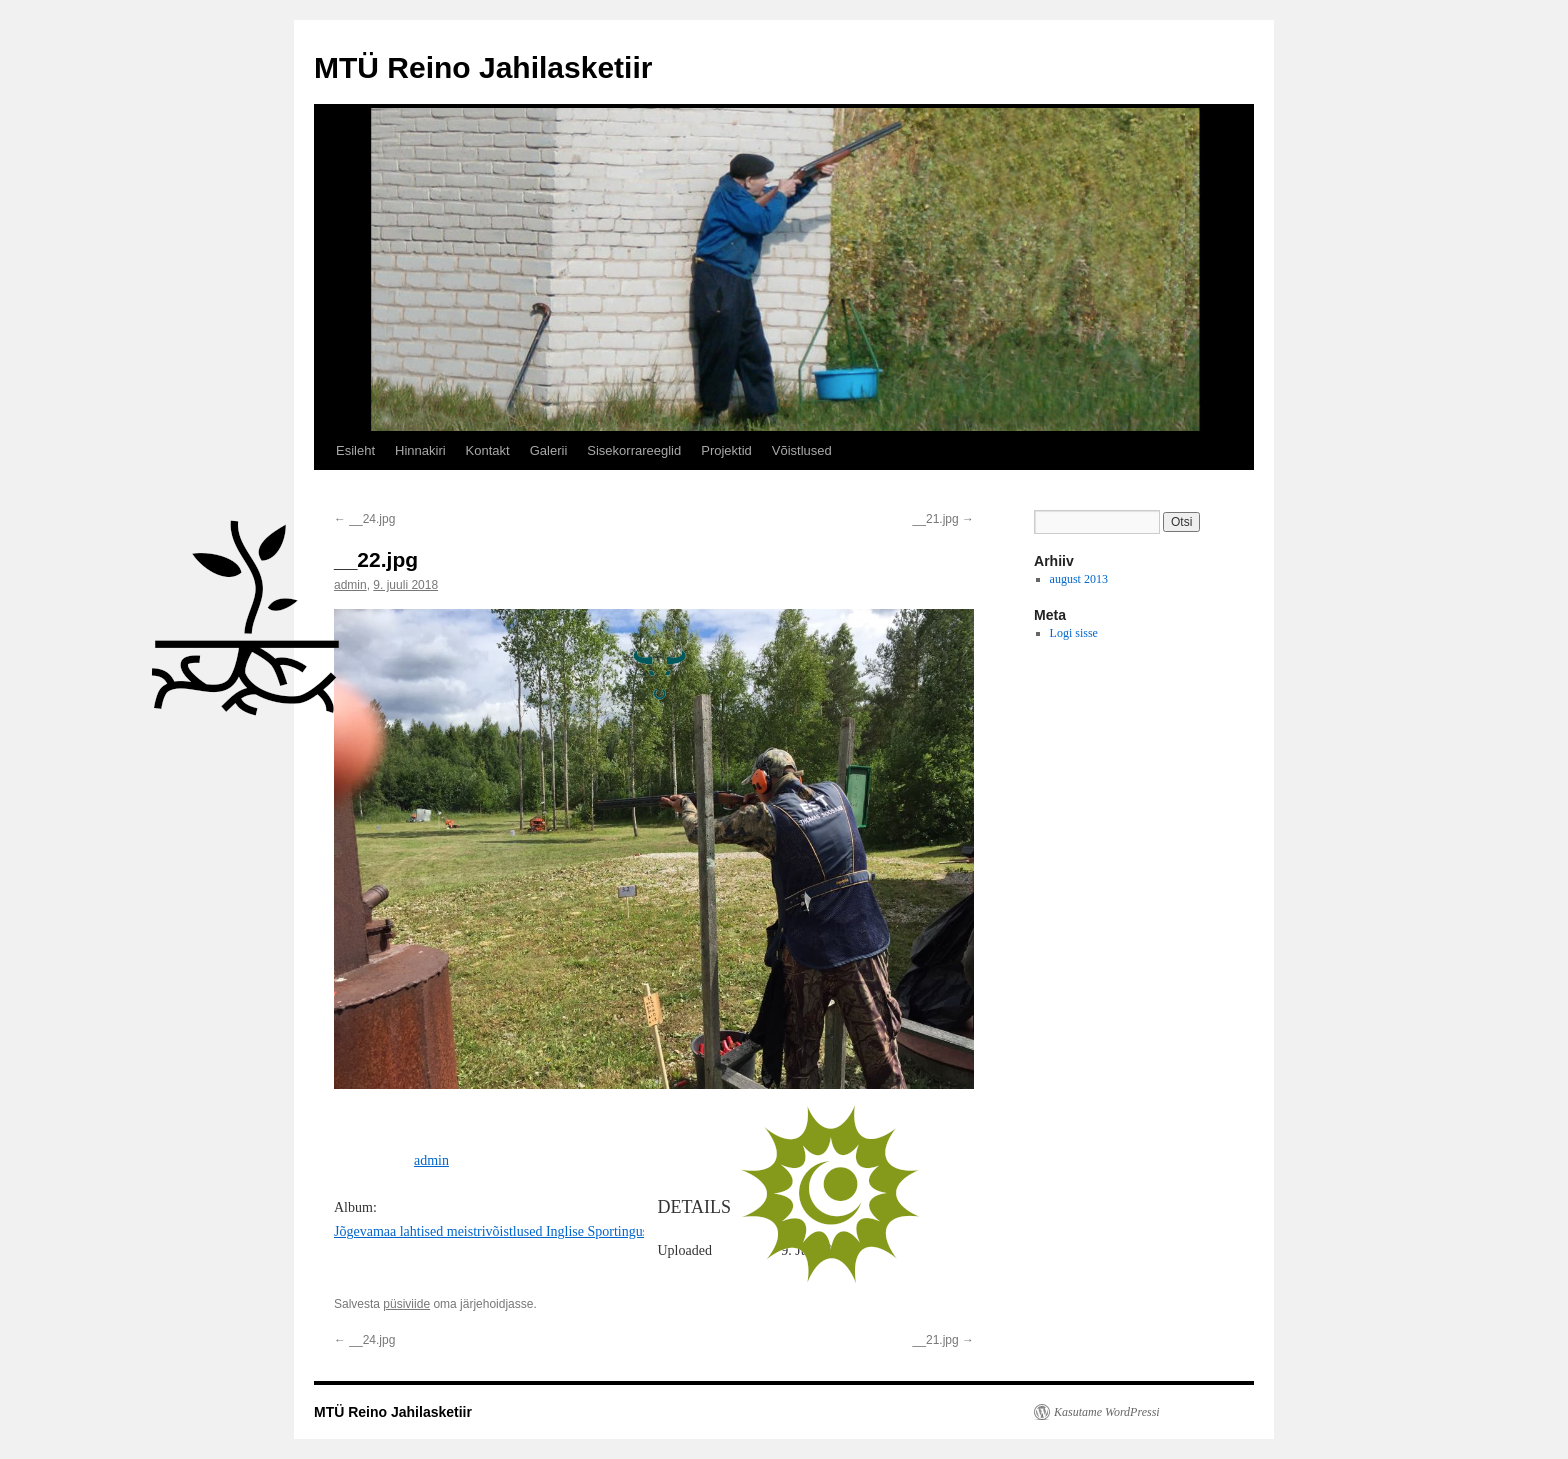 The width and height of the screenshot is (1568, 1459). Describe the element at coordinates (659, 674) in the screenshot. I see `represents a bull or taurus zodiac sign` at that location.